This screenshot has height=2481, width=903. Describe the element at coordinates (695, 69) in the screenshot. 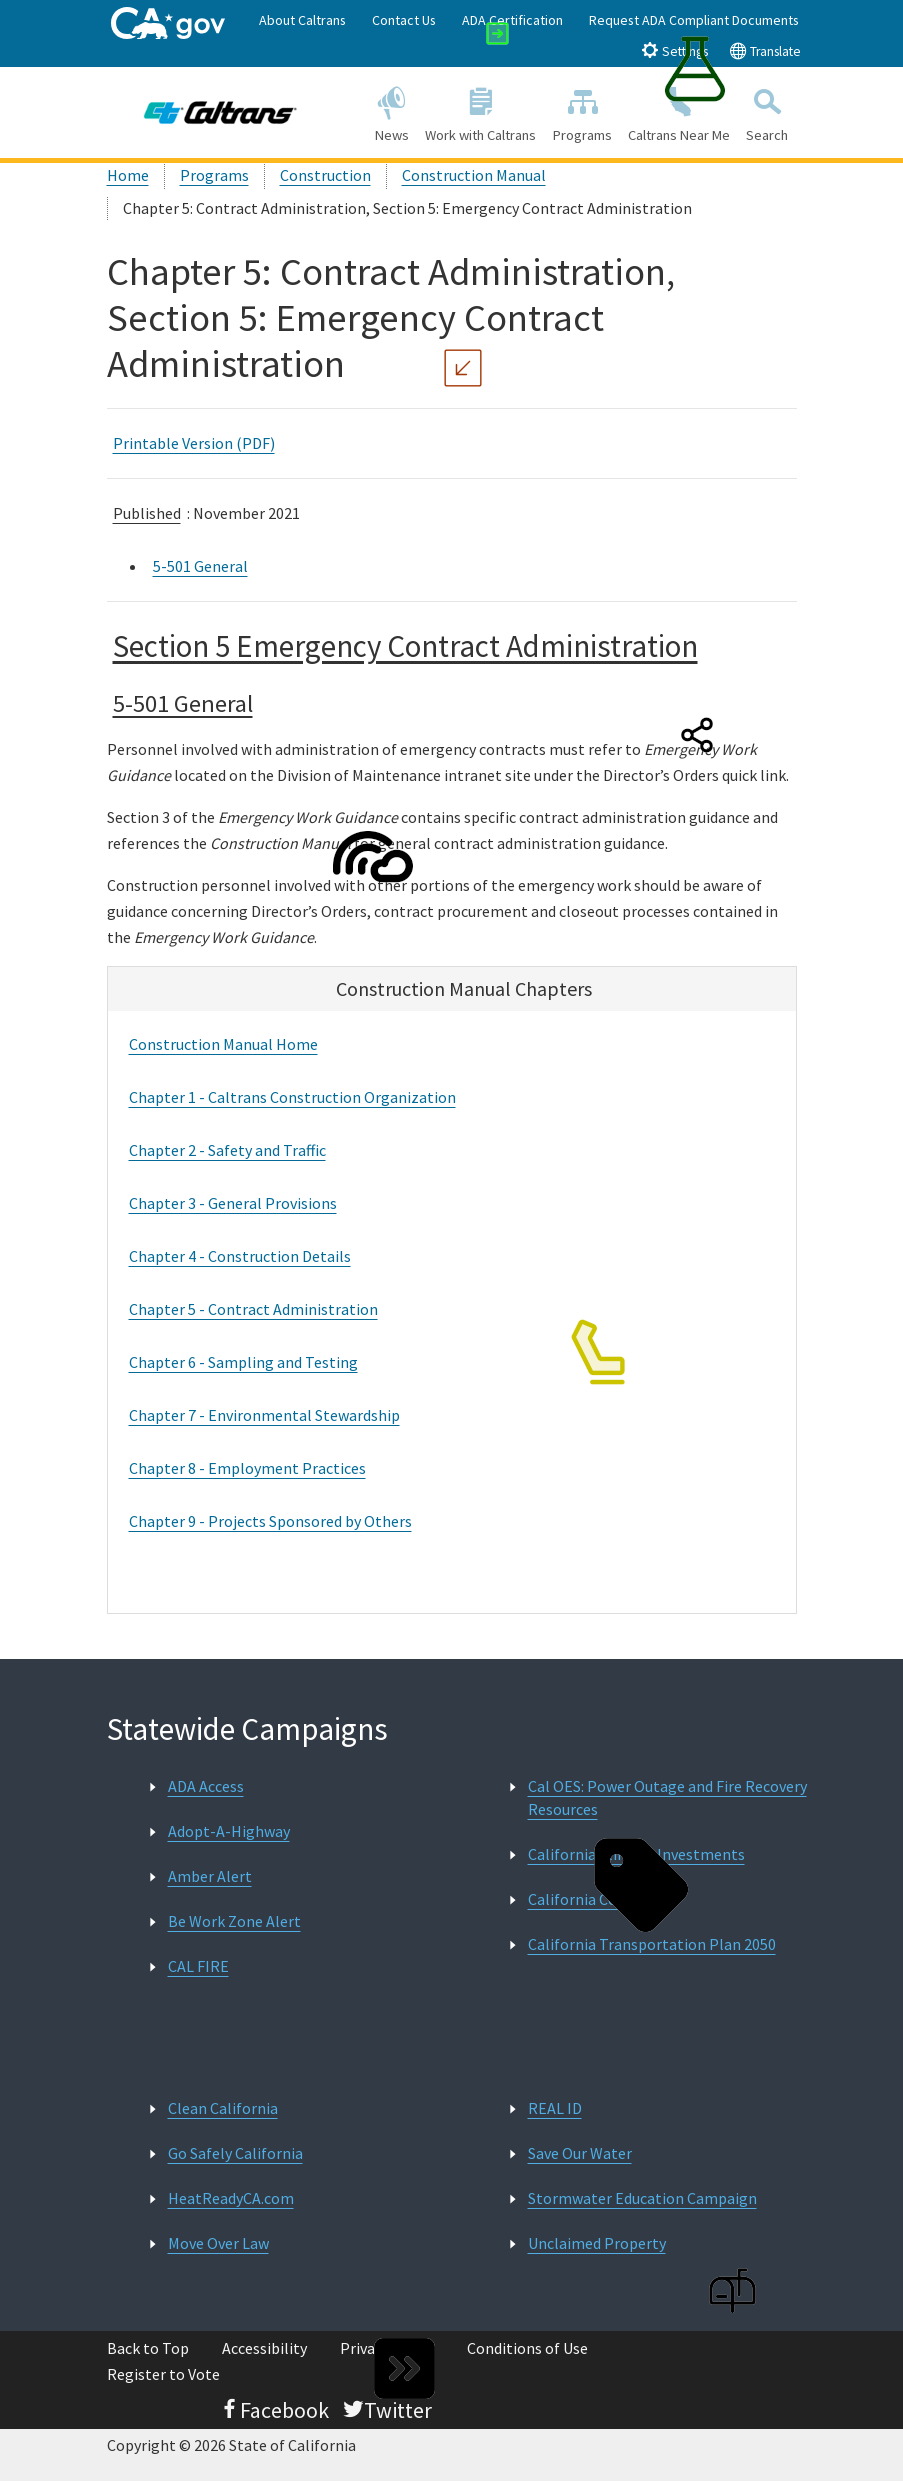

I see `access experimental or beta features` at that location.